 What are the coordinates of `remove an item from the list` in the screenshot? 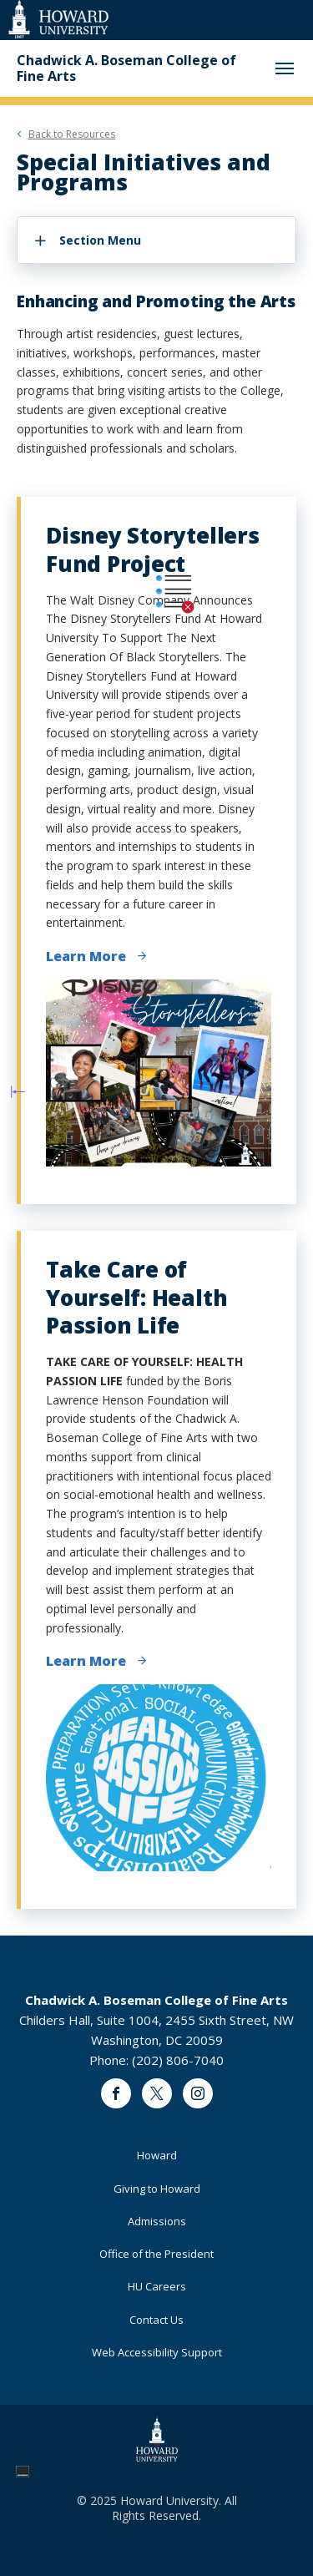 It's located at (174, 592).